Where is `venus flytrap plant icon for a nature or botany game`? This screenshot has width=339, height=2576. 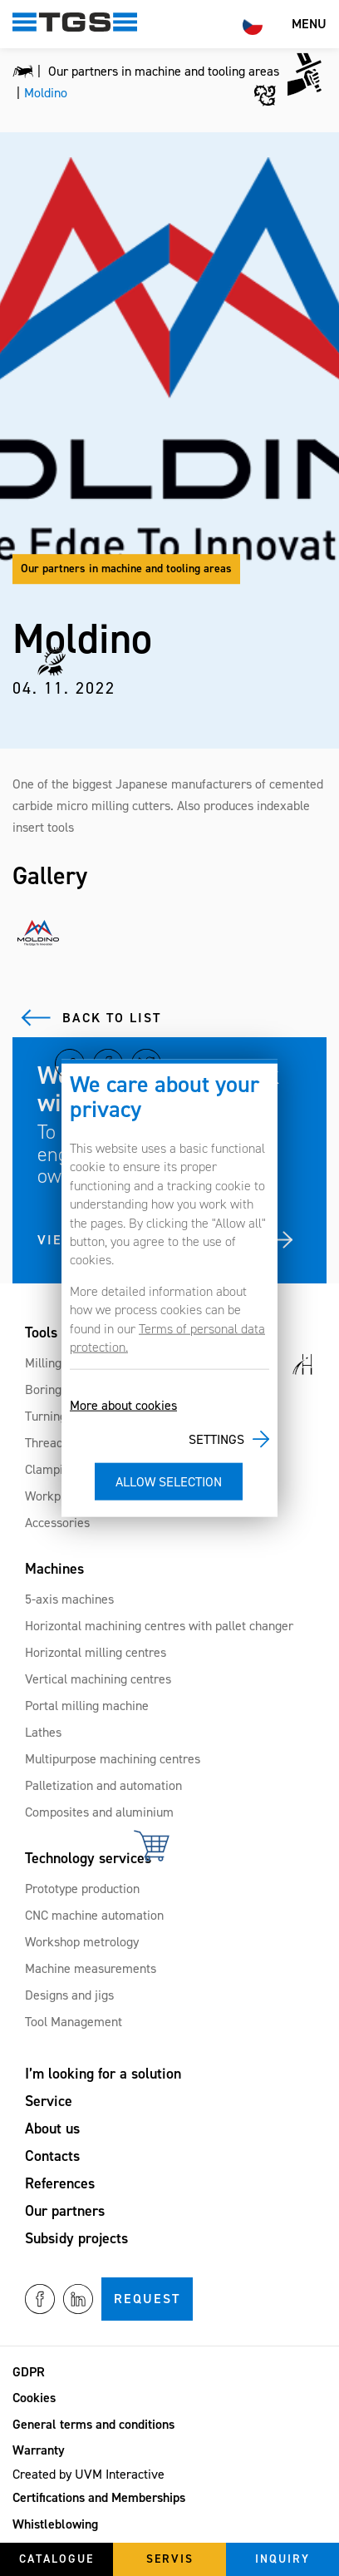 venus flytrap plant icon for a nature or botany game is located at coordinates (52, 660).